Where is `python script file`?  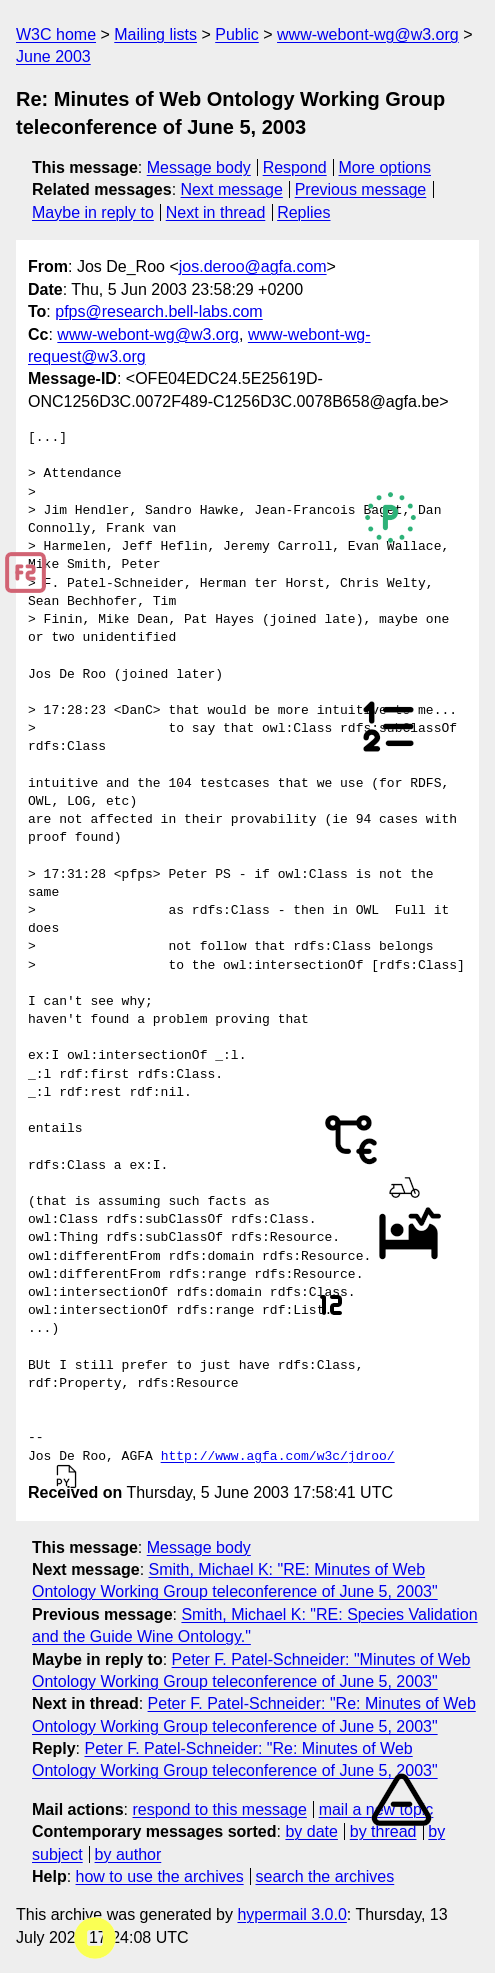 python script file is located at coordinates (66, 1476).